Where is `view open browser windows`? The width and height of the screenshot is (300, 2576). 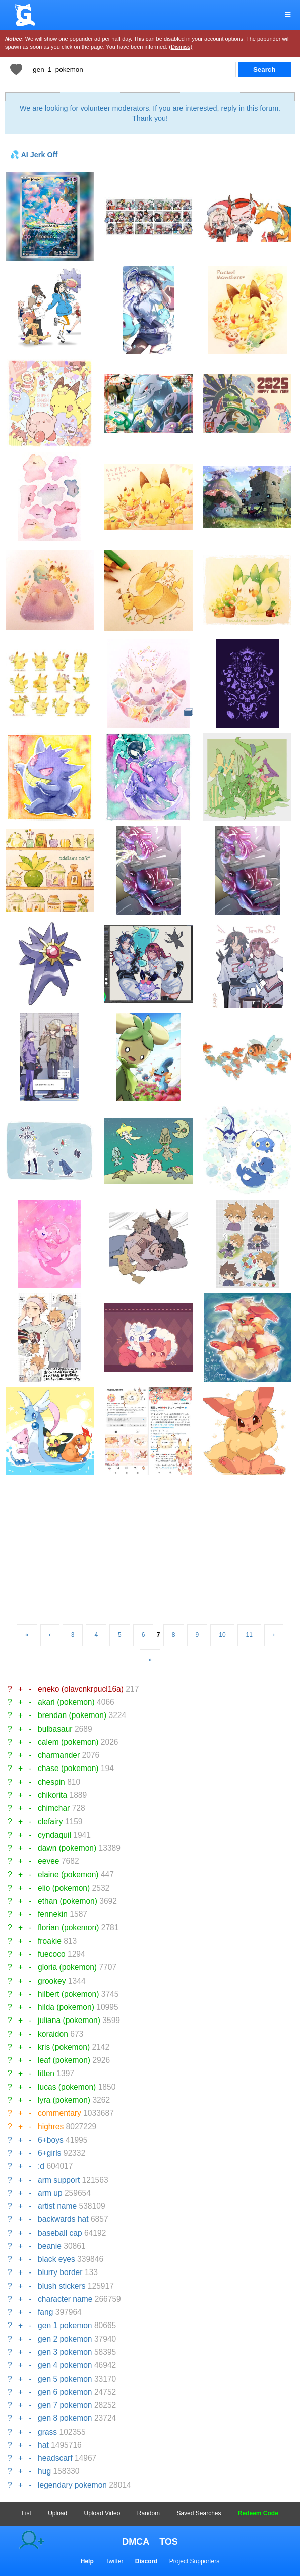 view open browser windows is located at coordinates (189, 712).